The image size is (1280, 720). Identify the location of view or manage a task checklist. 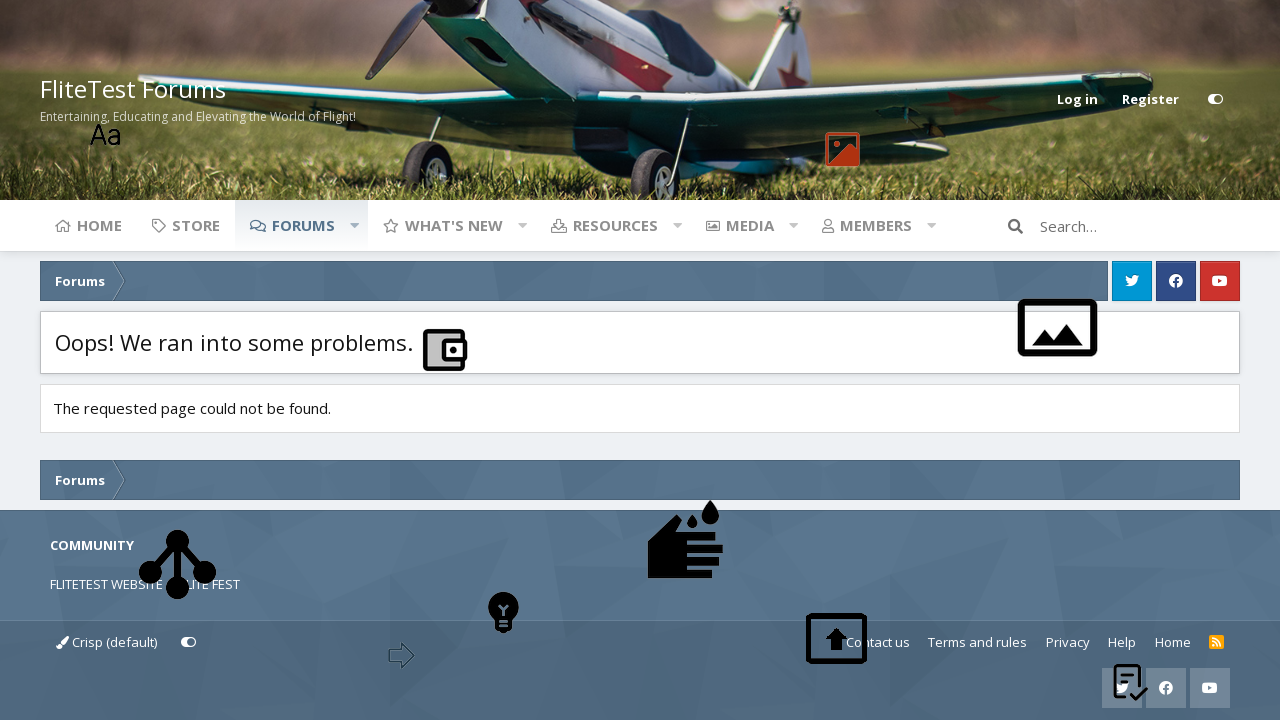
(1129, 682).